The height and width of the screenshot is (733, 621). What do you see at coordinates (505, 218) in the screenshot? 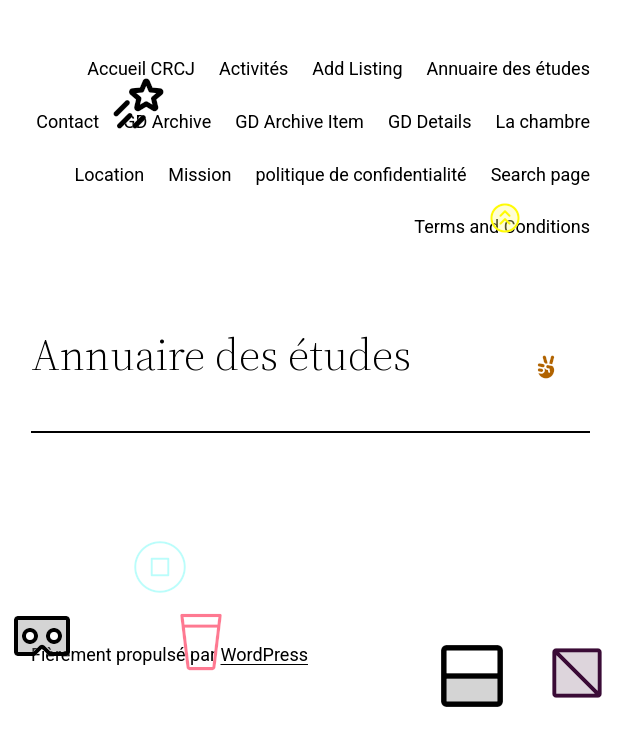
I see `scroll to top of page` at bounding box center [505, 218].